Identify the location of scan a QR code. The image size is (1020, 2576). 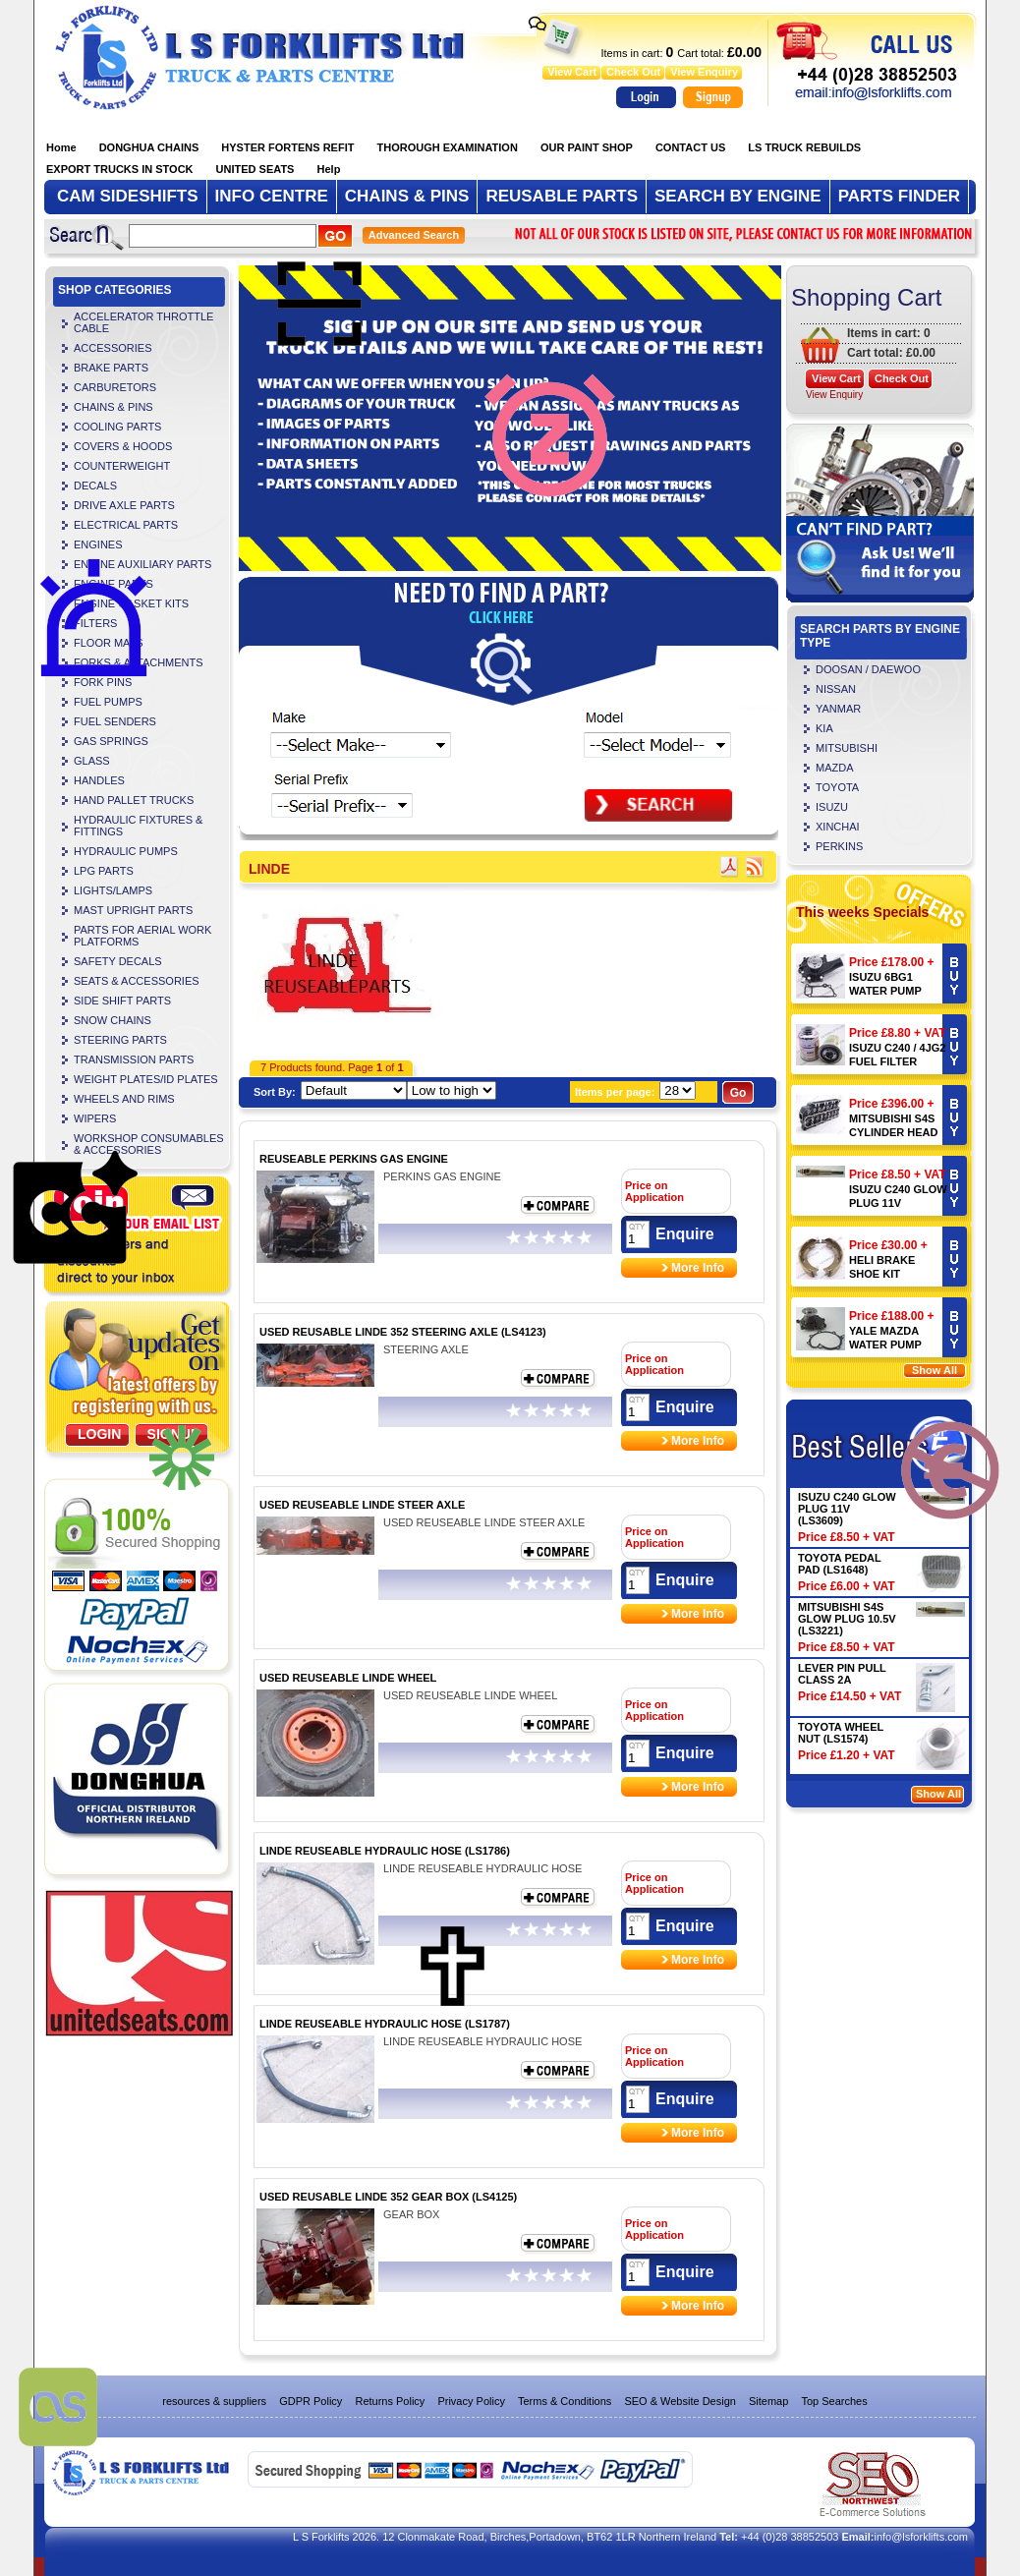
(319, 304).